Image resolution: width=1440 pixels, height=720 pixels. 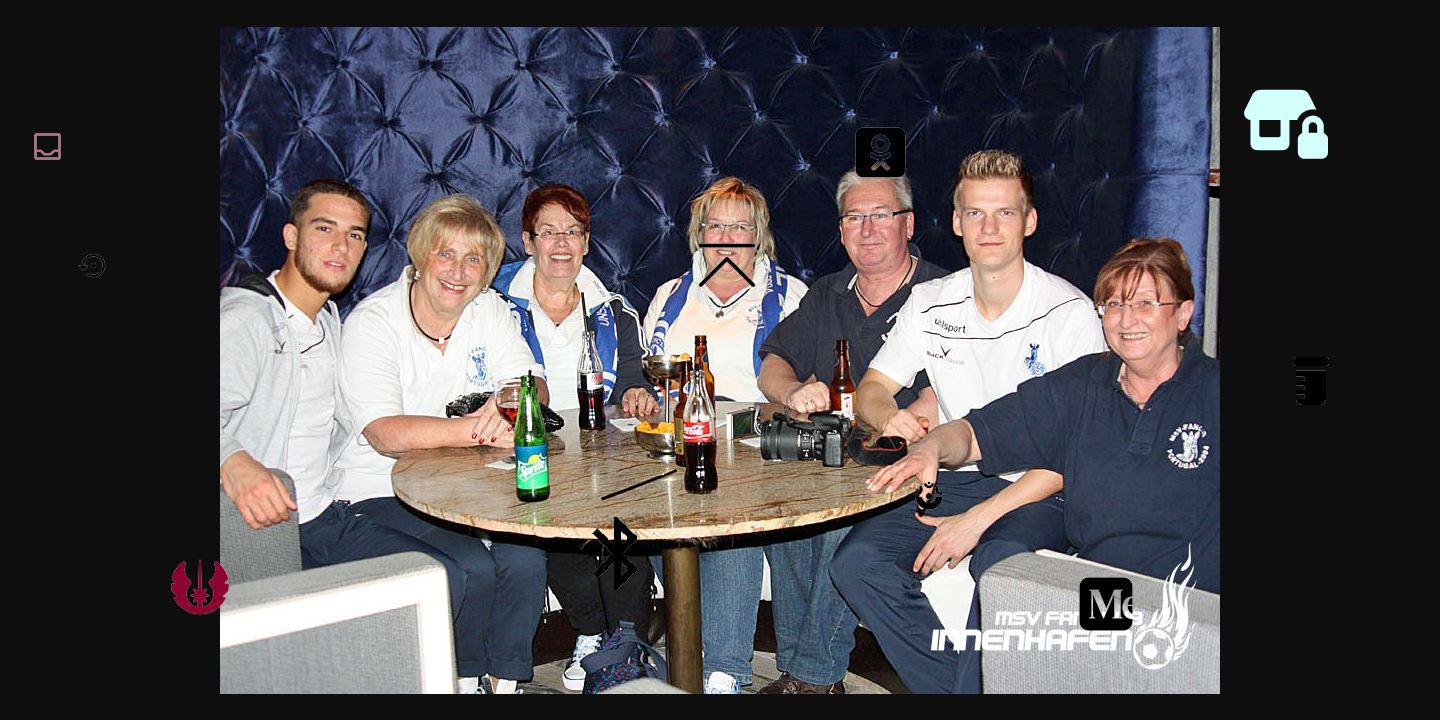 I want to click on toggle bluetooth connectivity, so click(x=617, y=553).